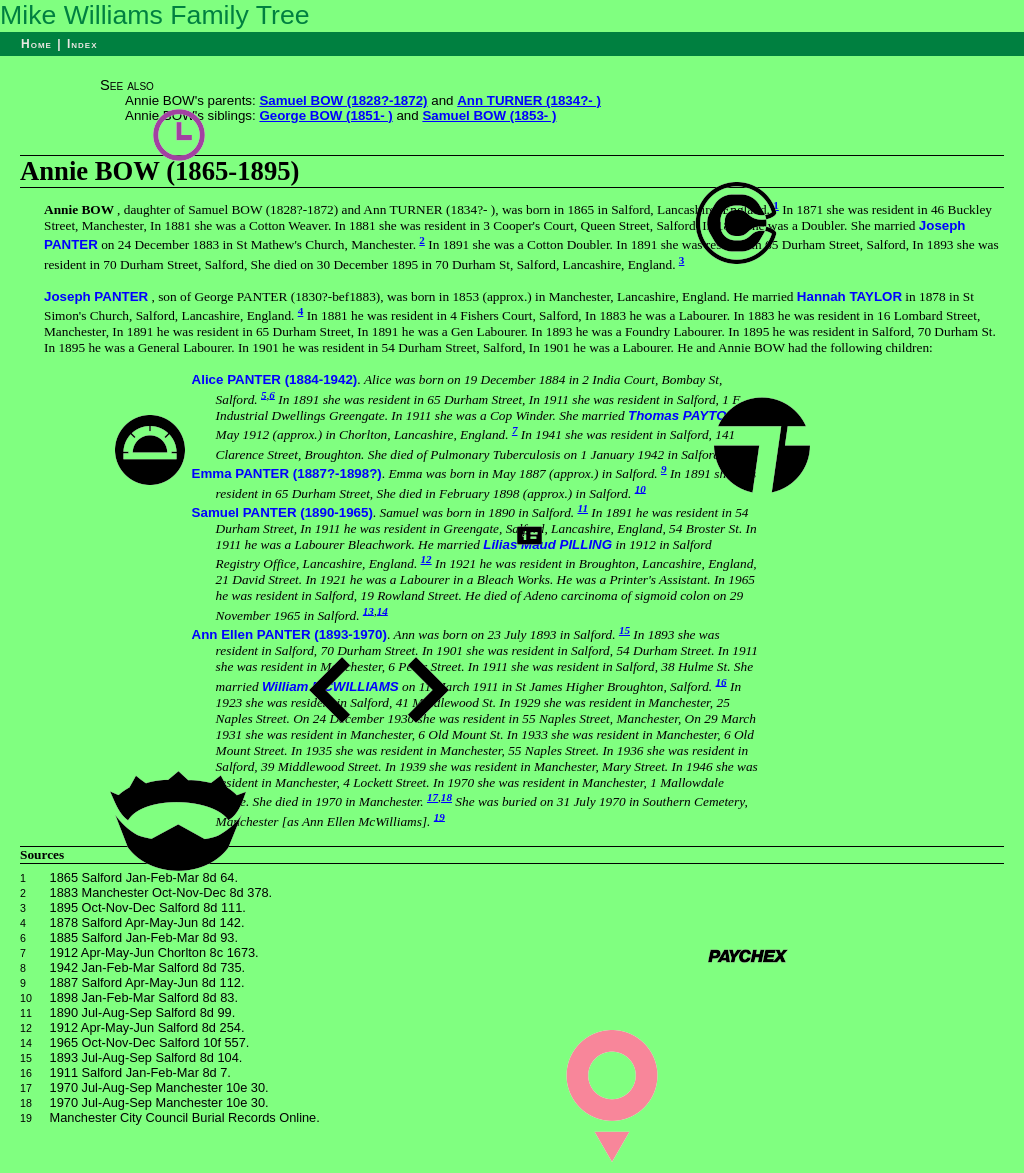  What do you see at coordinates (150, 450) in the screenshot?
I see `protractor end-to-end testing framework logo` at bounding box center [150, 450].